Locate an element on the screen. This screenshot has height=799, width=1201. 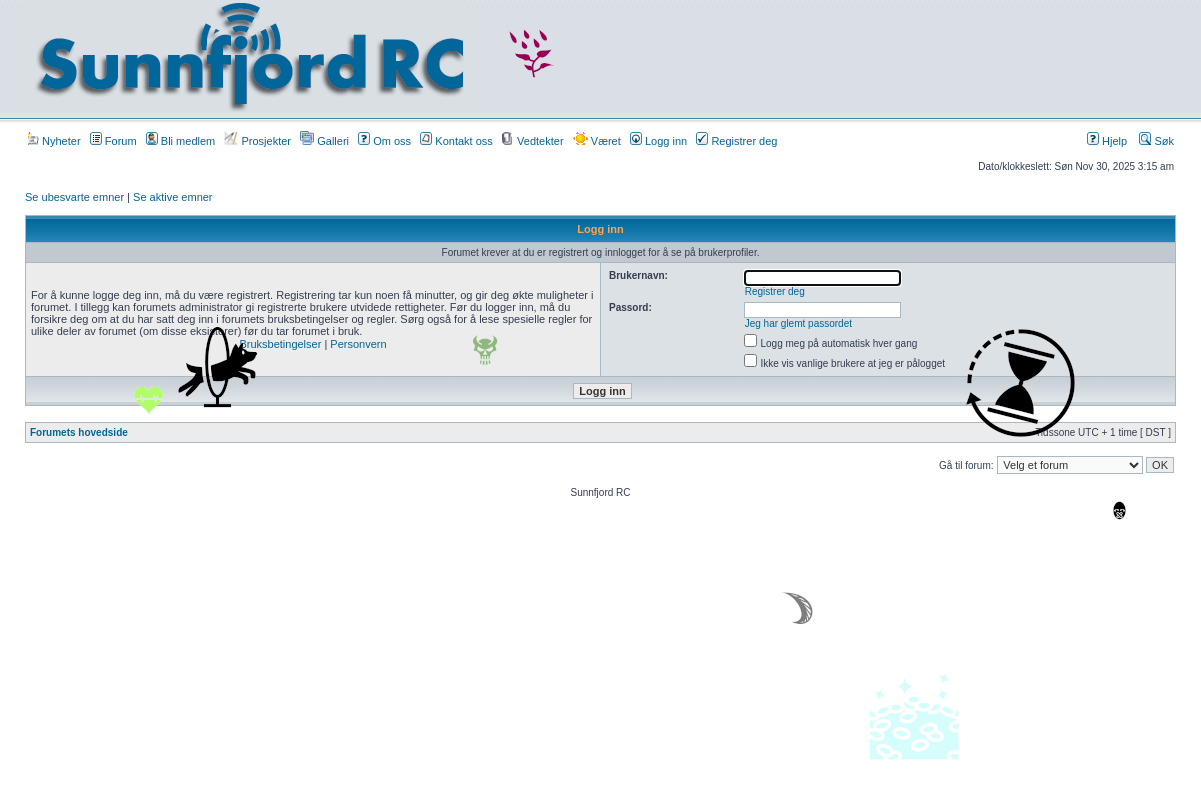
water your plants is located at coordinates (533, 53).